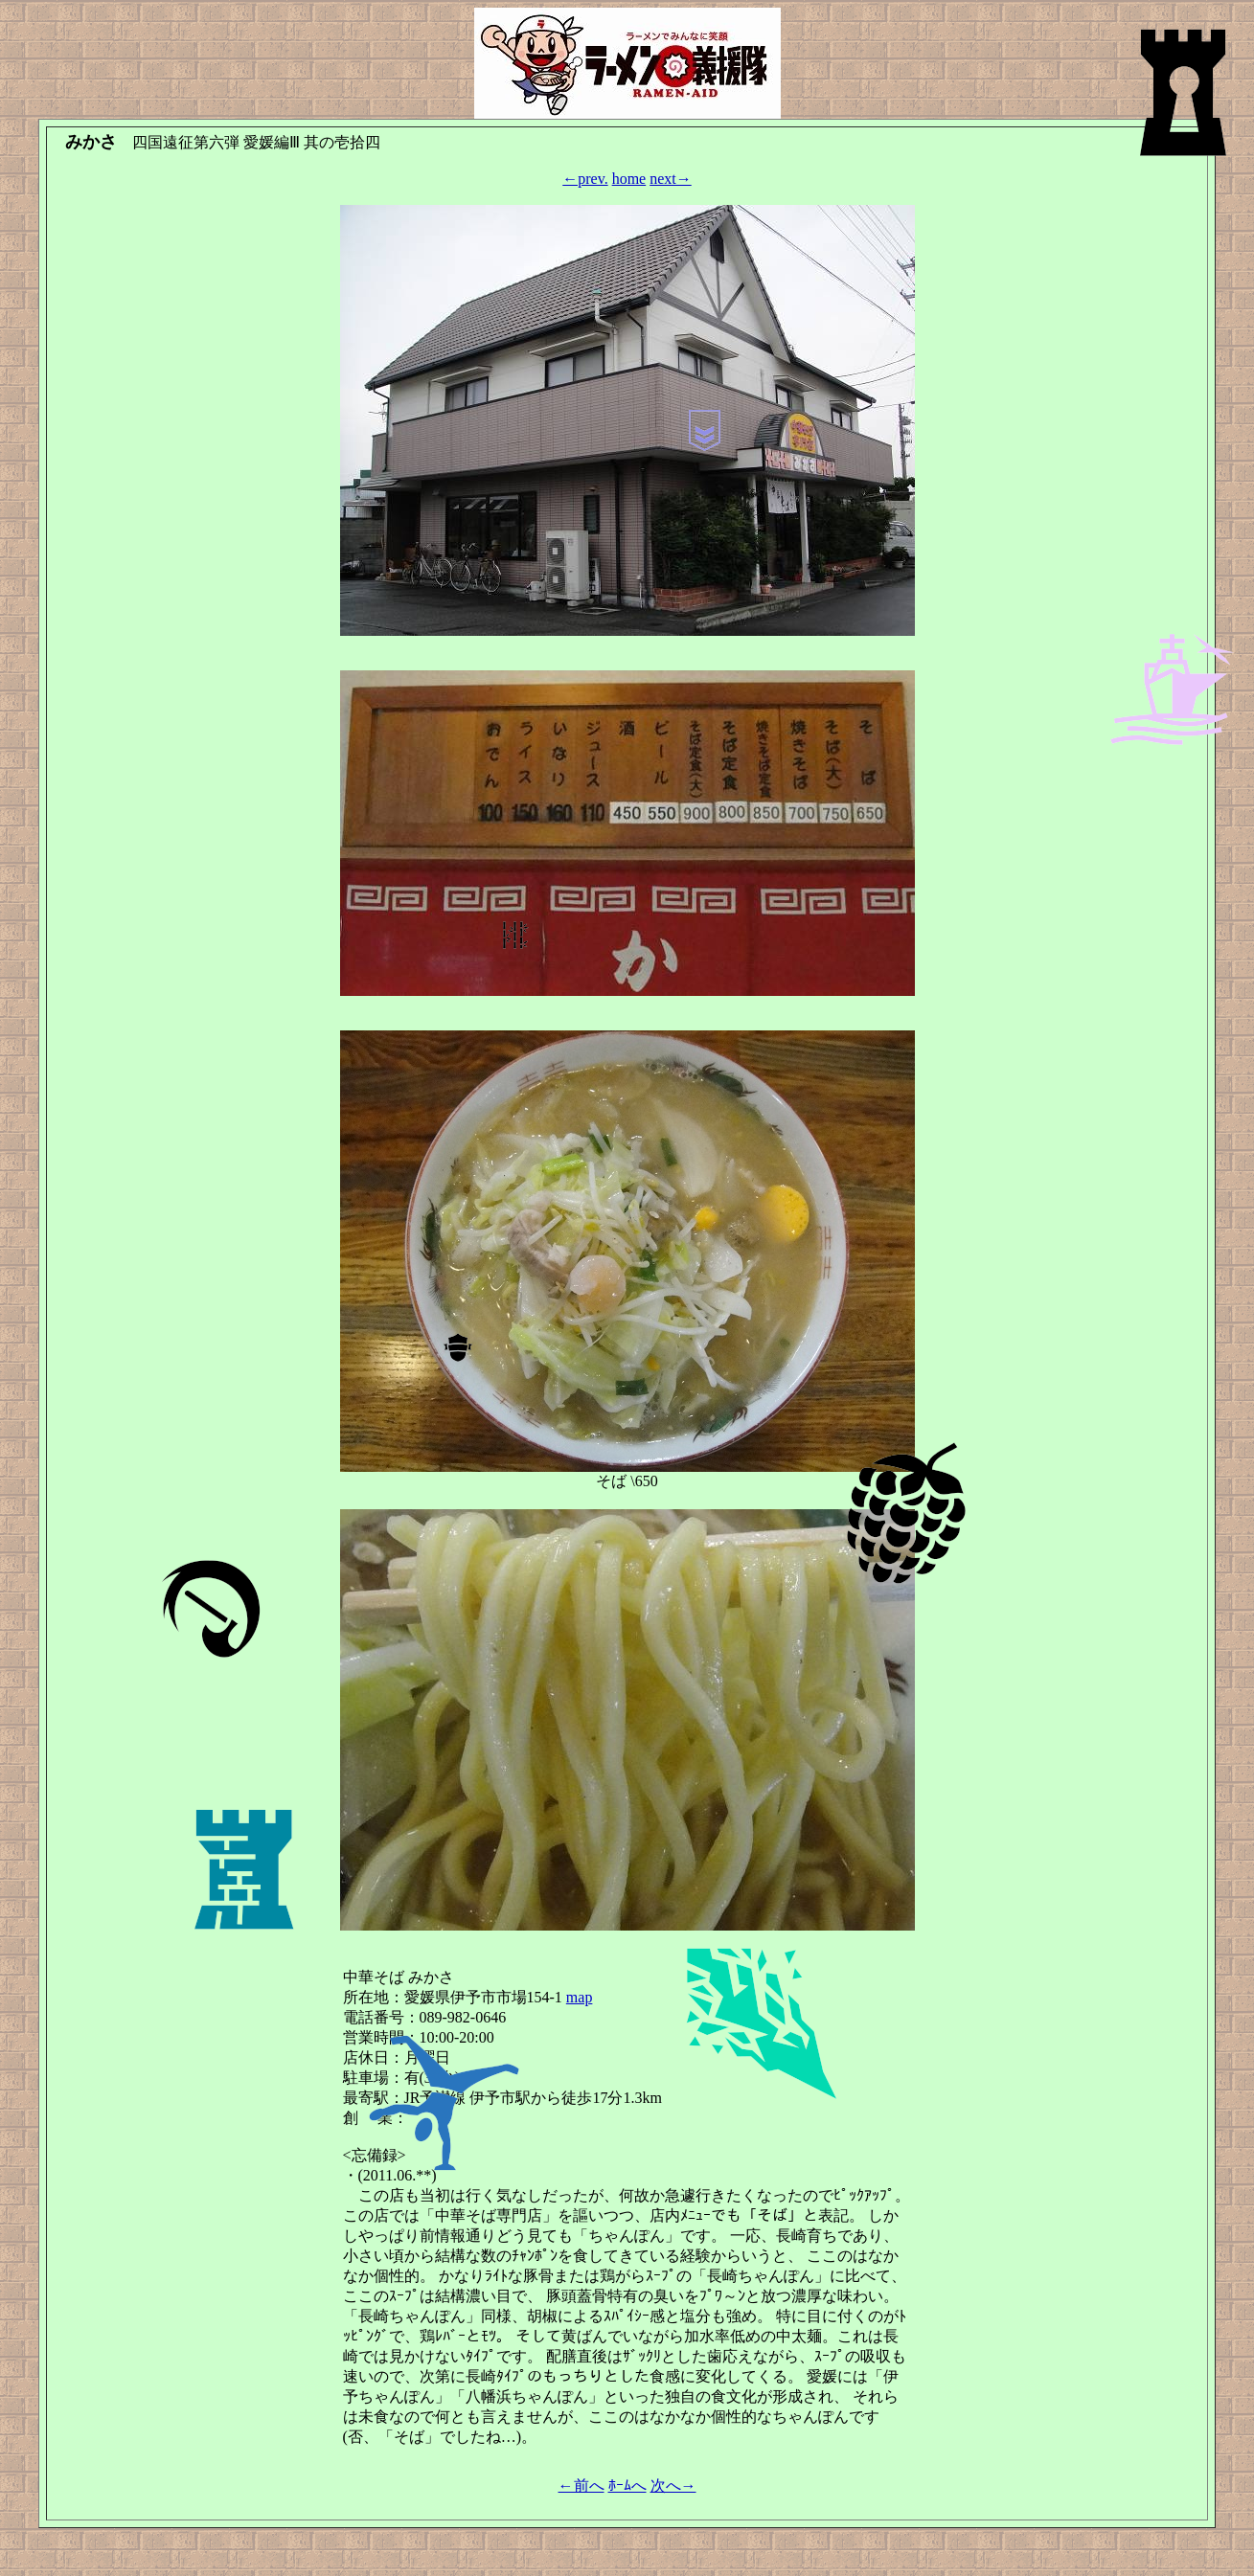 The height and width of the screenshot is (2576, 1254). What do you see at coordinates (458, 1347) in the screenshot?
I see `view achievements or badges earned` at bounding box center [458, 1347].